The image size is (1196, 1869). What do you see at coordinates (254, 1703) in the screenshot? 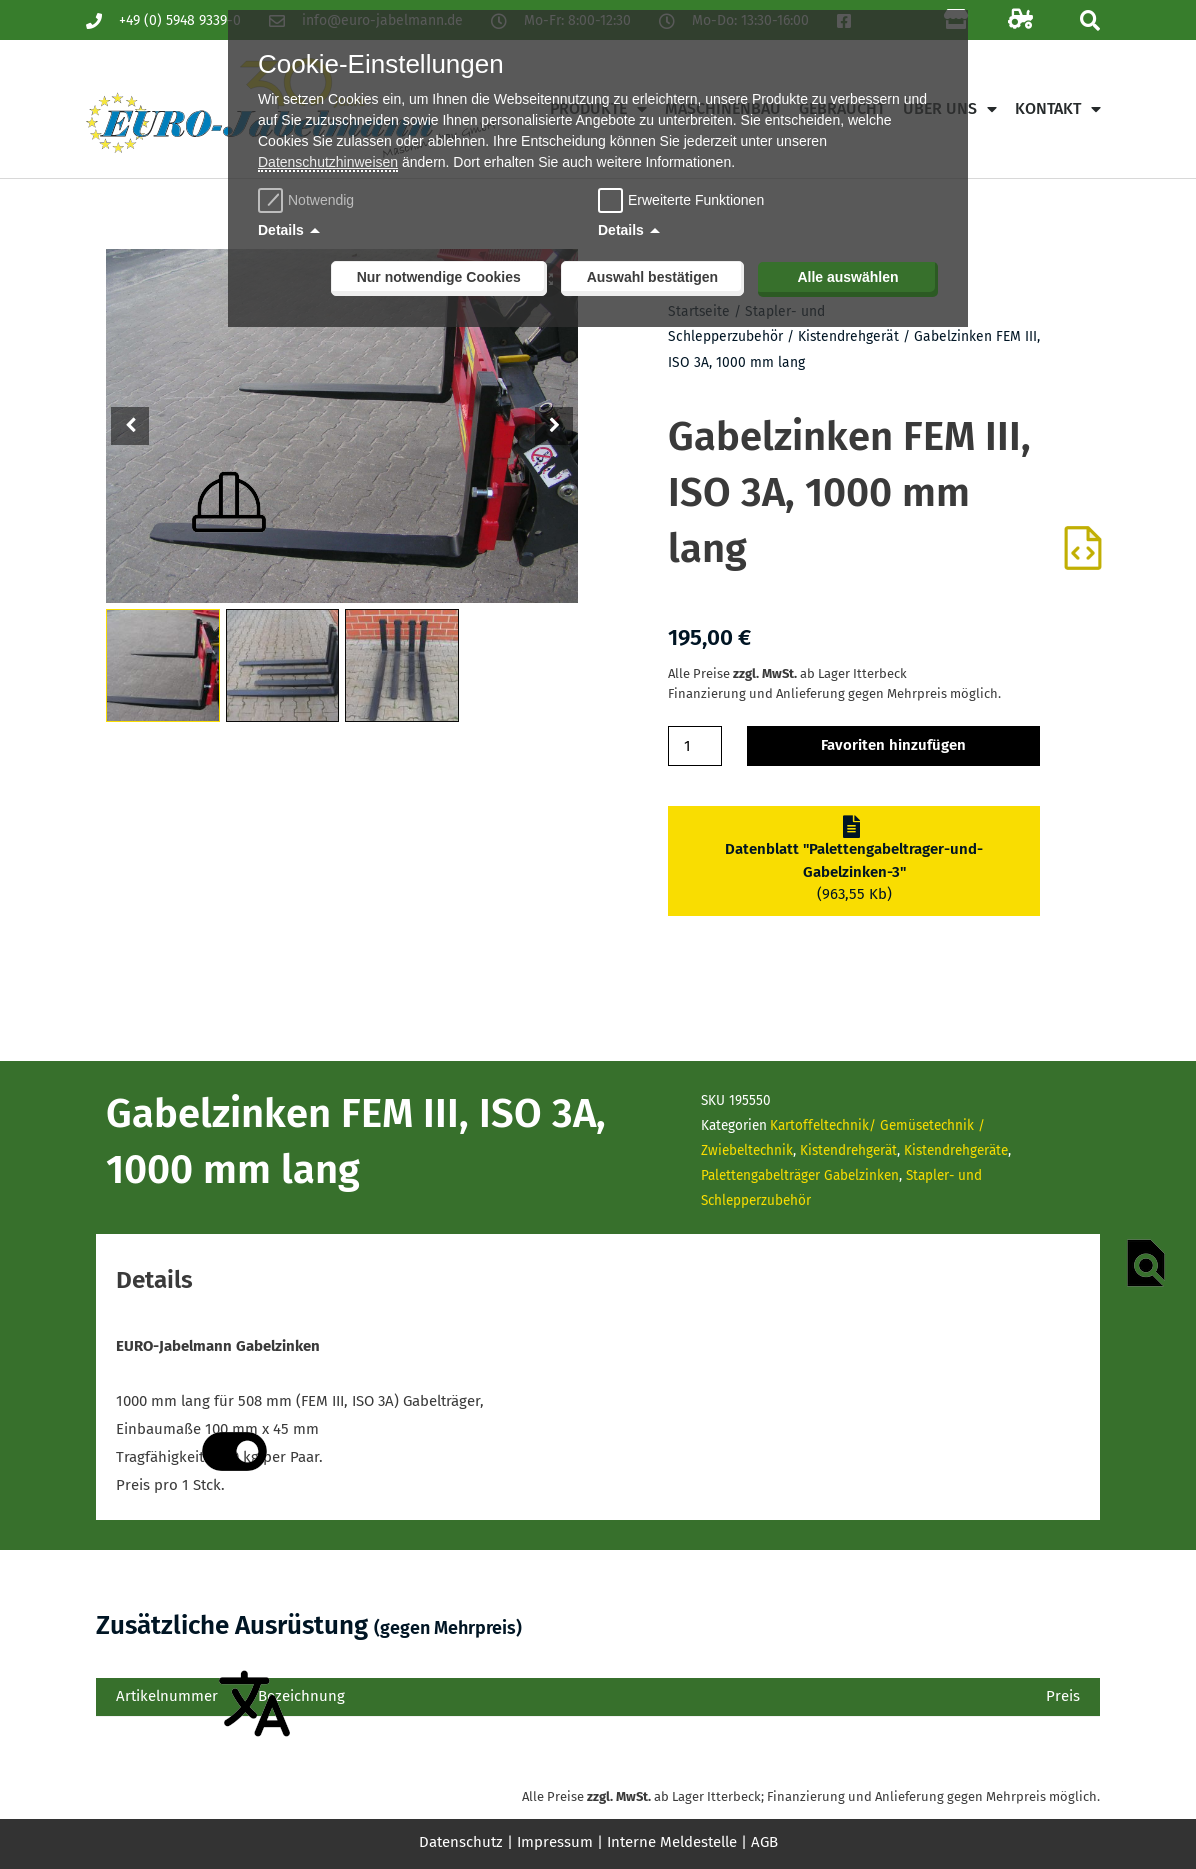
I see `change language settings` at bounding box center [254, 1703].